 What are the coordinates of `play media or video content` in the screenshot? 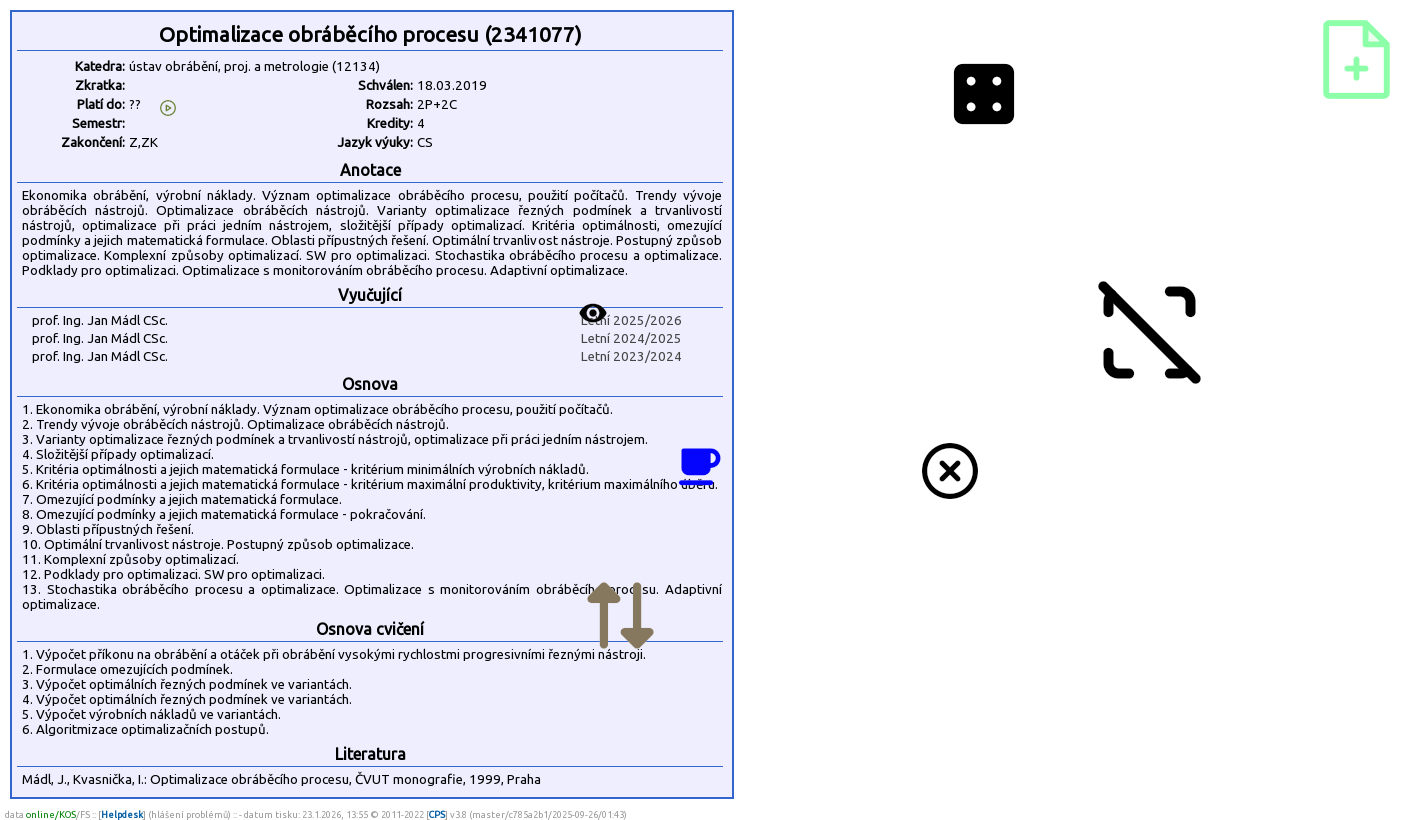 It's located at (168, 108).